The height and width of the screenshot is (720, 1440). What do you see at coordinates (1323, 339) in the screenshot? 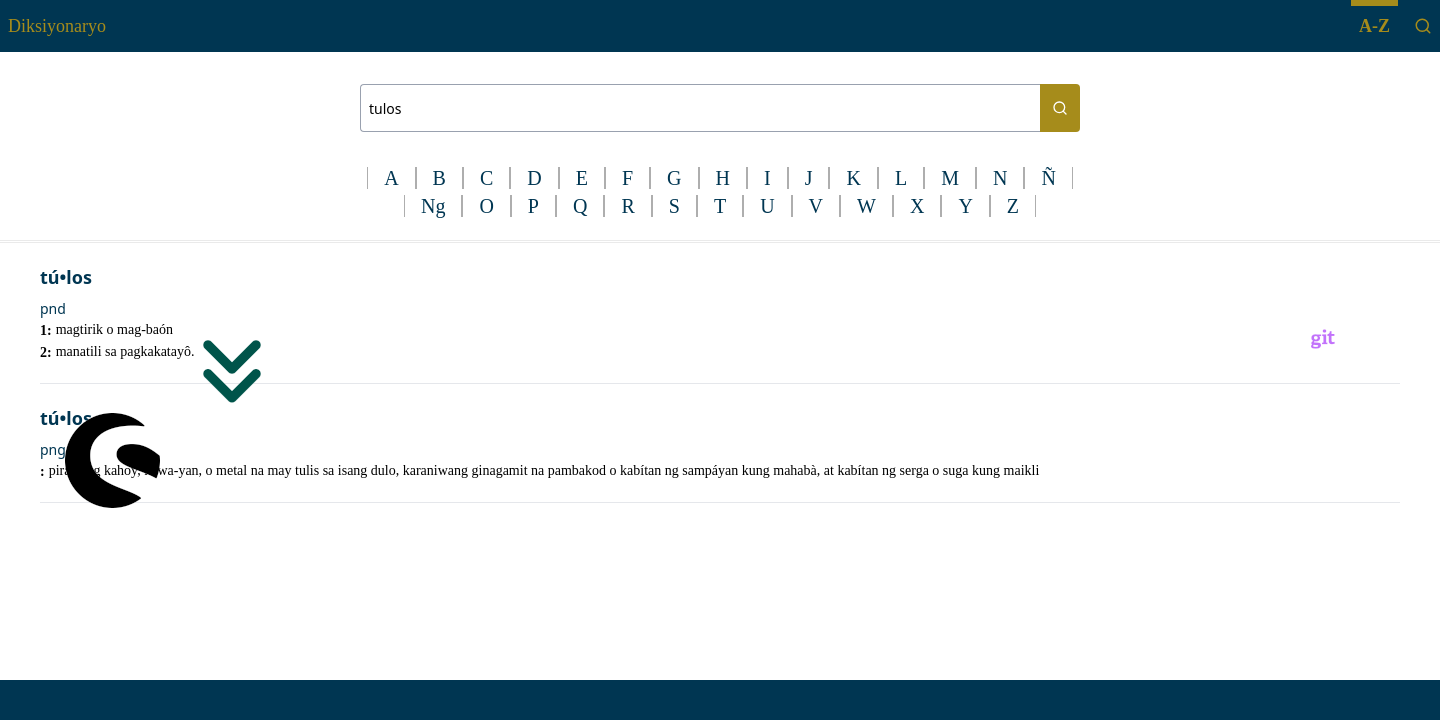
I see `git version control system logo` at bounding box center [1323, 339].